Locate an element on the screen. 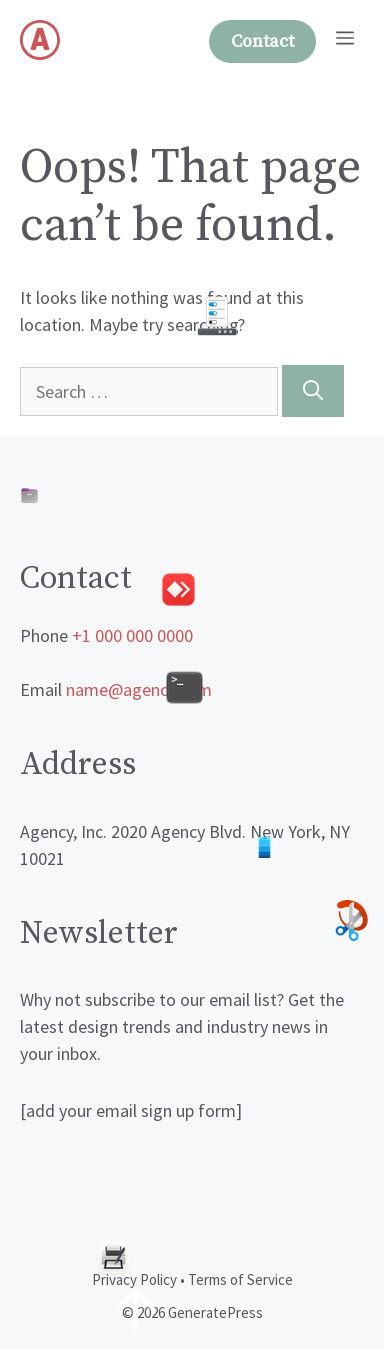  open the your phone companion app is located at coordinates (264, 847).